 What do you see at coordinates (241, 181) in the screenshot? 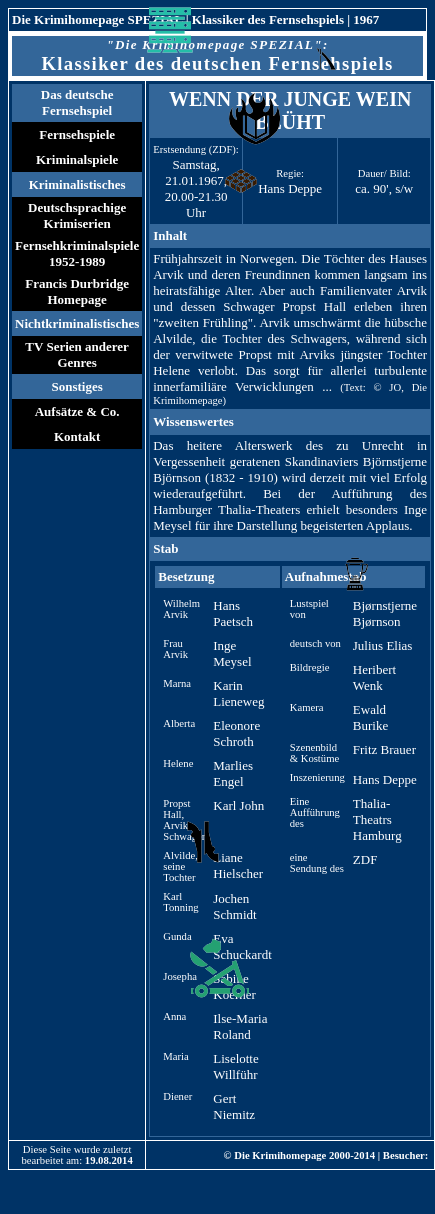
I see `select or place a platform tile` at bounding box center [241, 181].